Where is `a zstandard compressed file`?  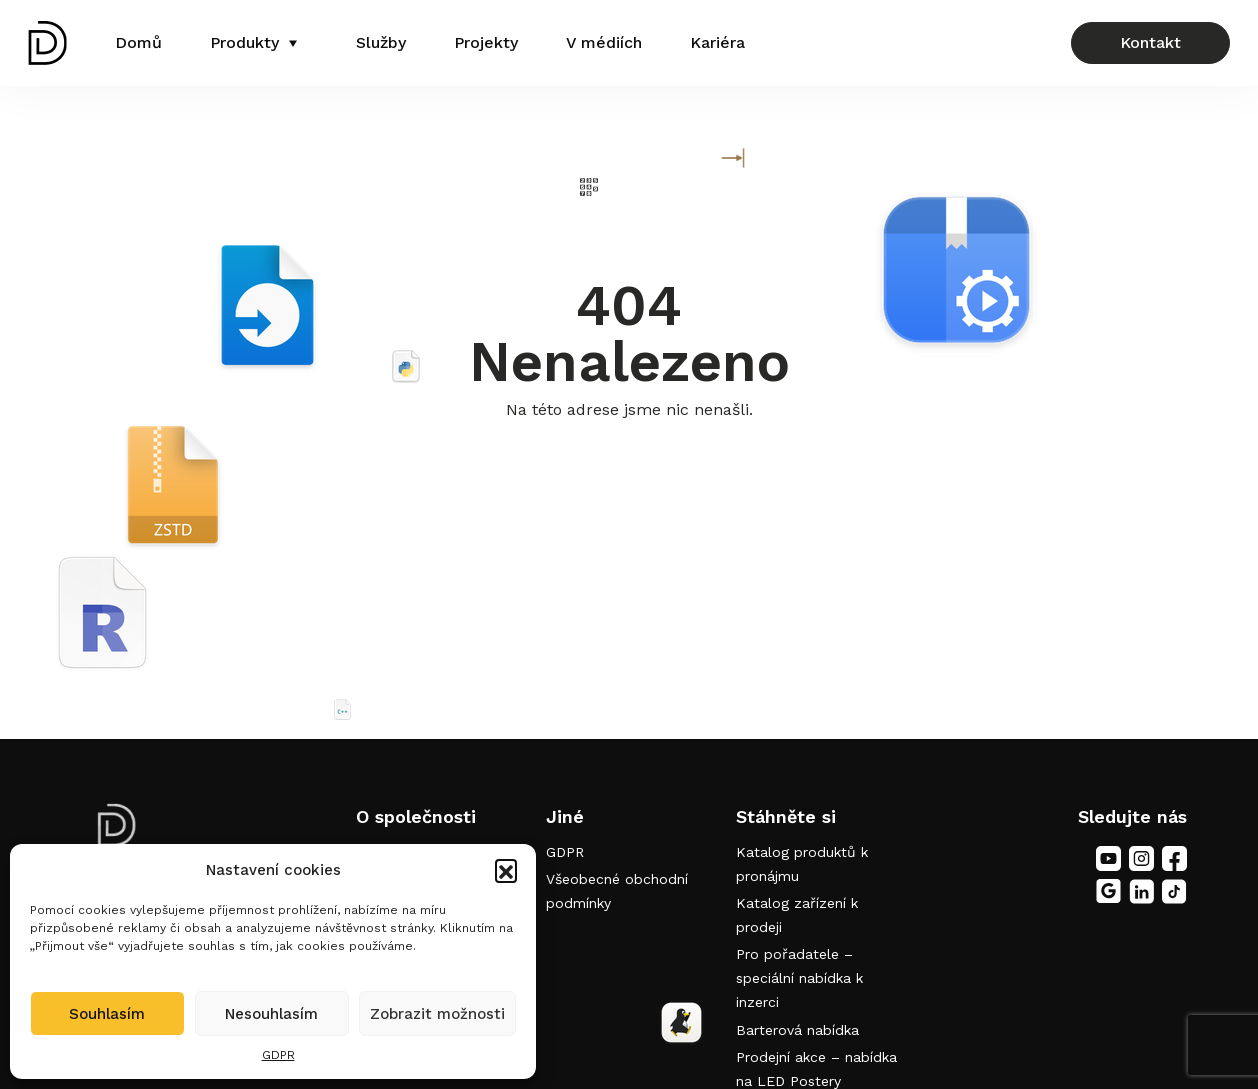
a zstandard compressed file is located at coordinates (173, 487).